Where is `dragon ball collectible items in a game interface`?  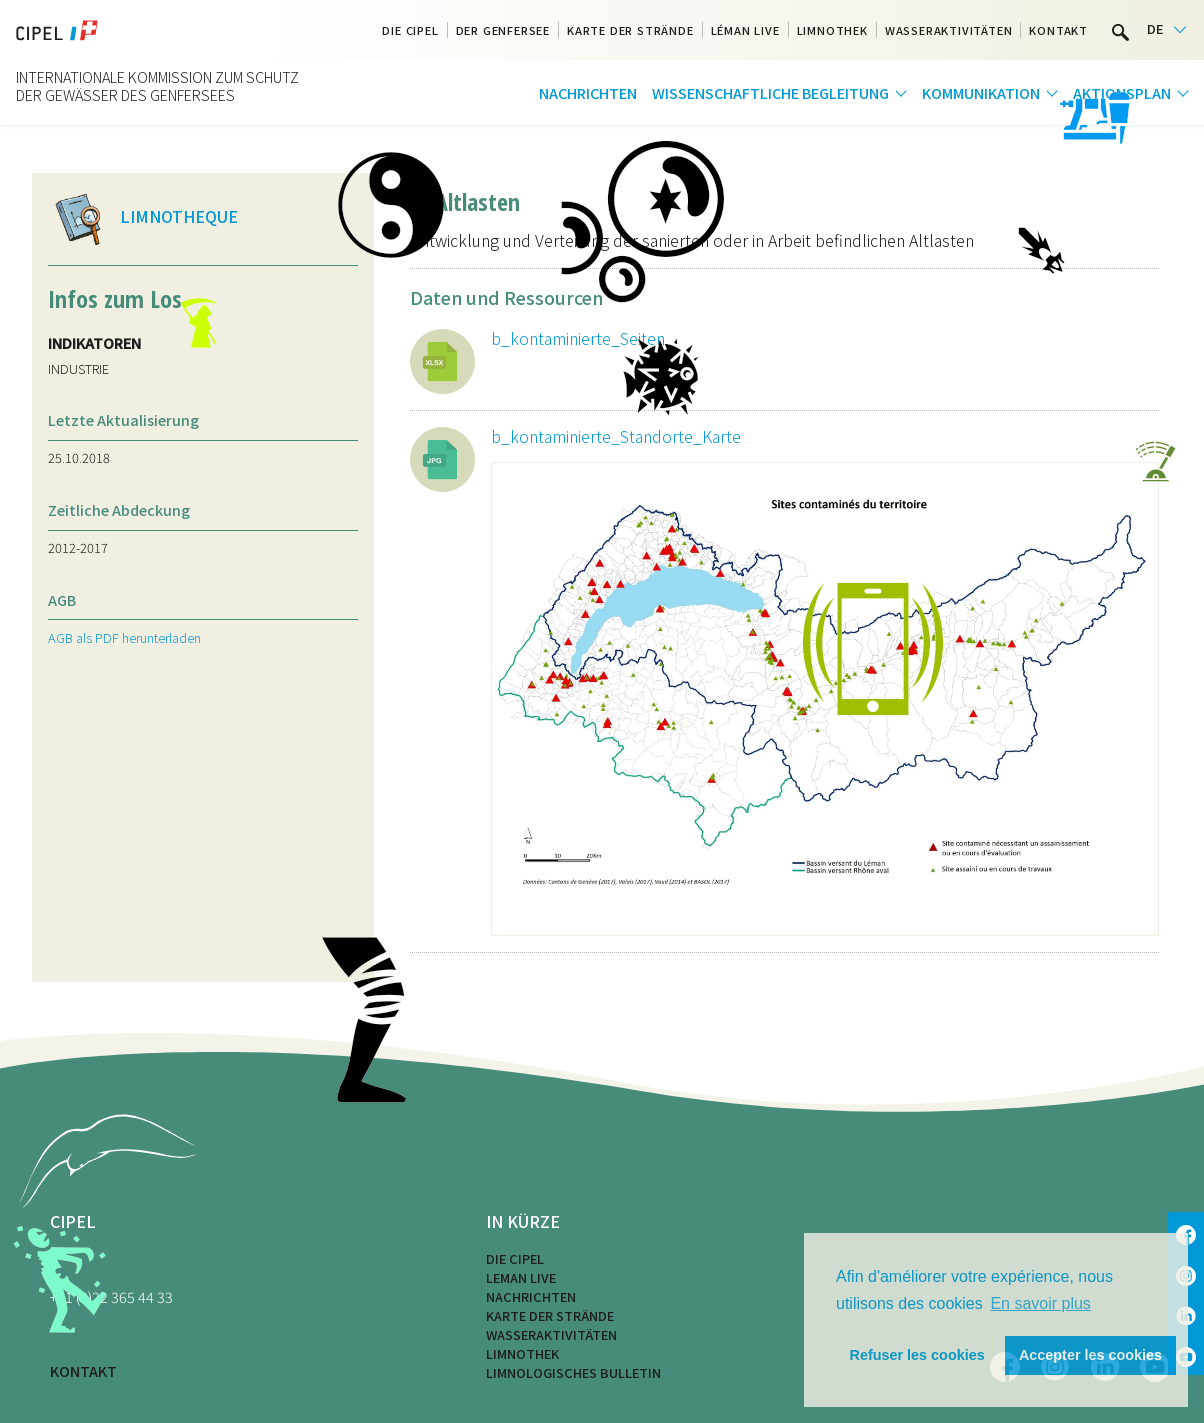 dragon ball collectible items in a game interface is located at coordinates (642, 222).